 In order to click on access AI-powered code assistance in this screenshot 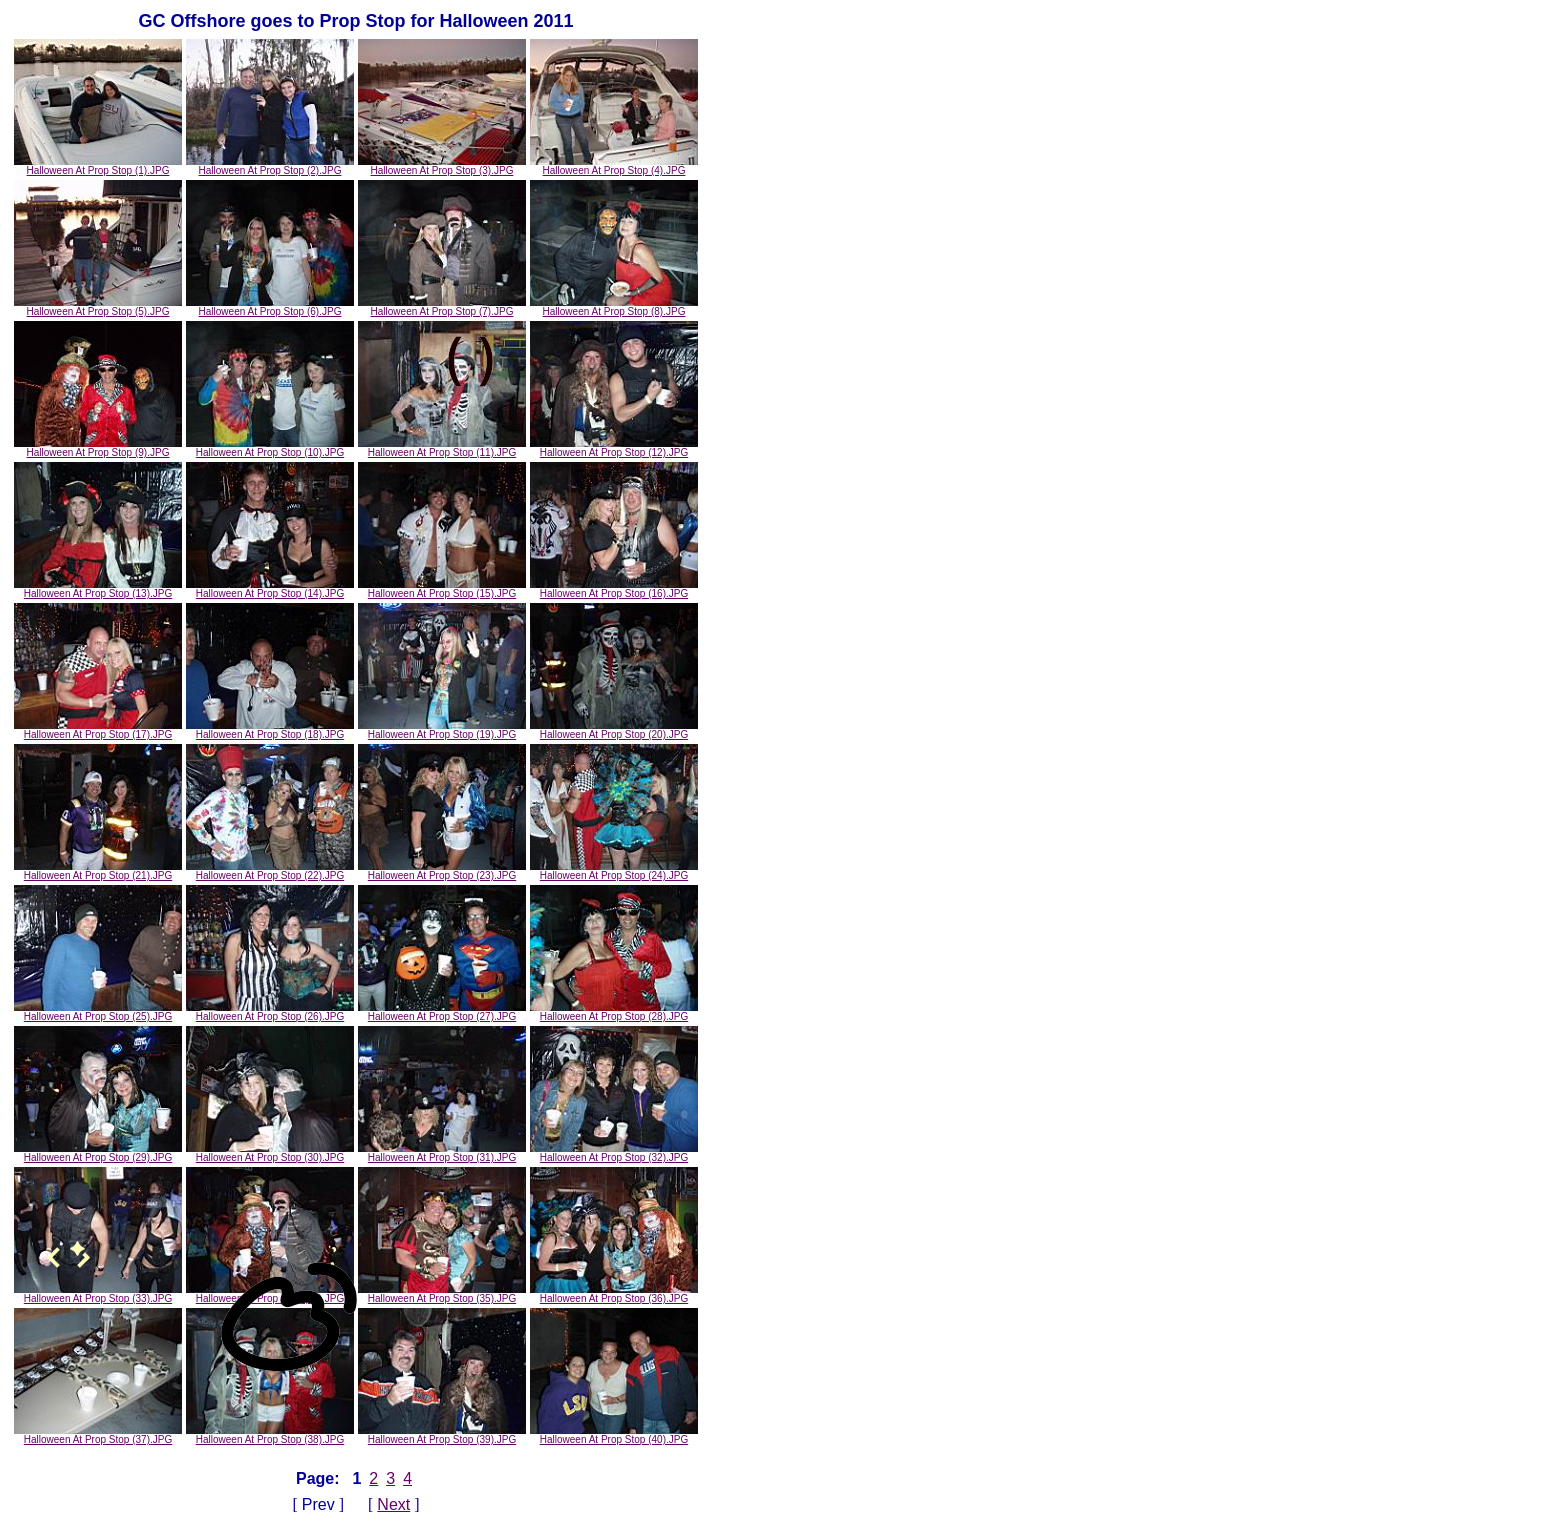, I will do `click(68, 1257)`.